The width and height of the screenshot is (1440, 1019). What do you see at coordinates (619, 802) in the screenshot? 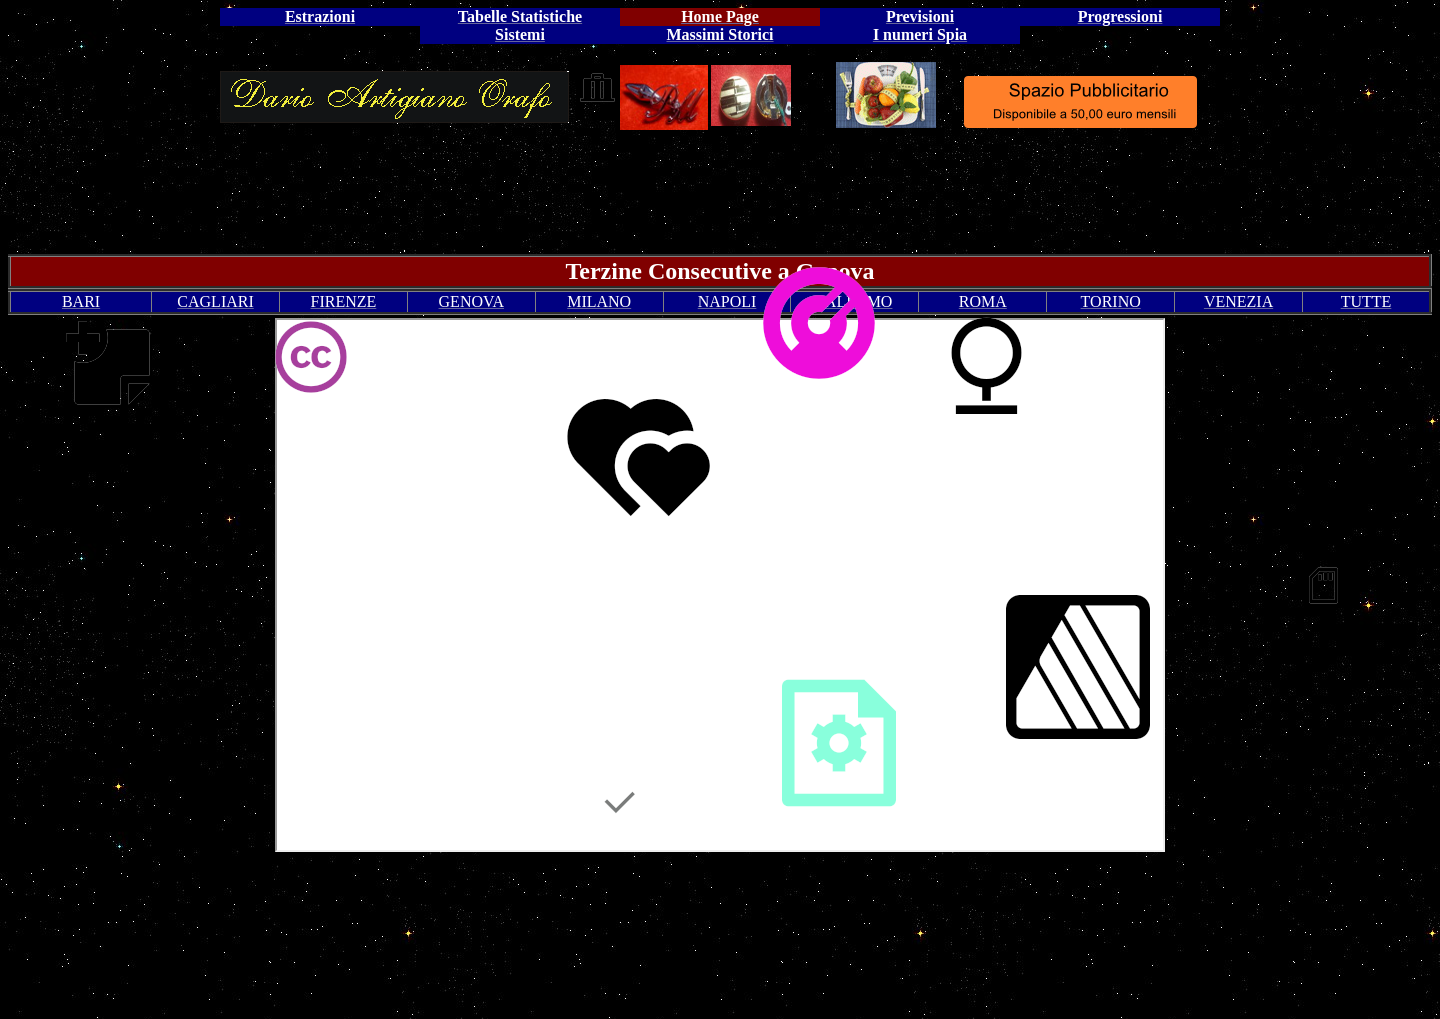
I see `confirms a completed action or task` at bounding box center [619, 802].